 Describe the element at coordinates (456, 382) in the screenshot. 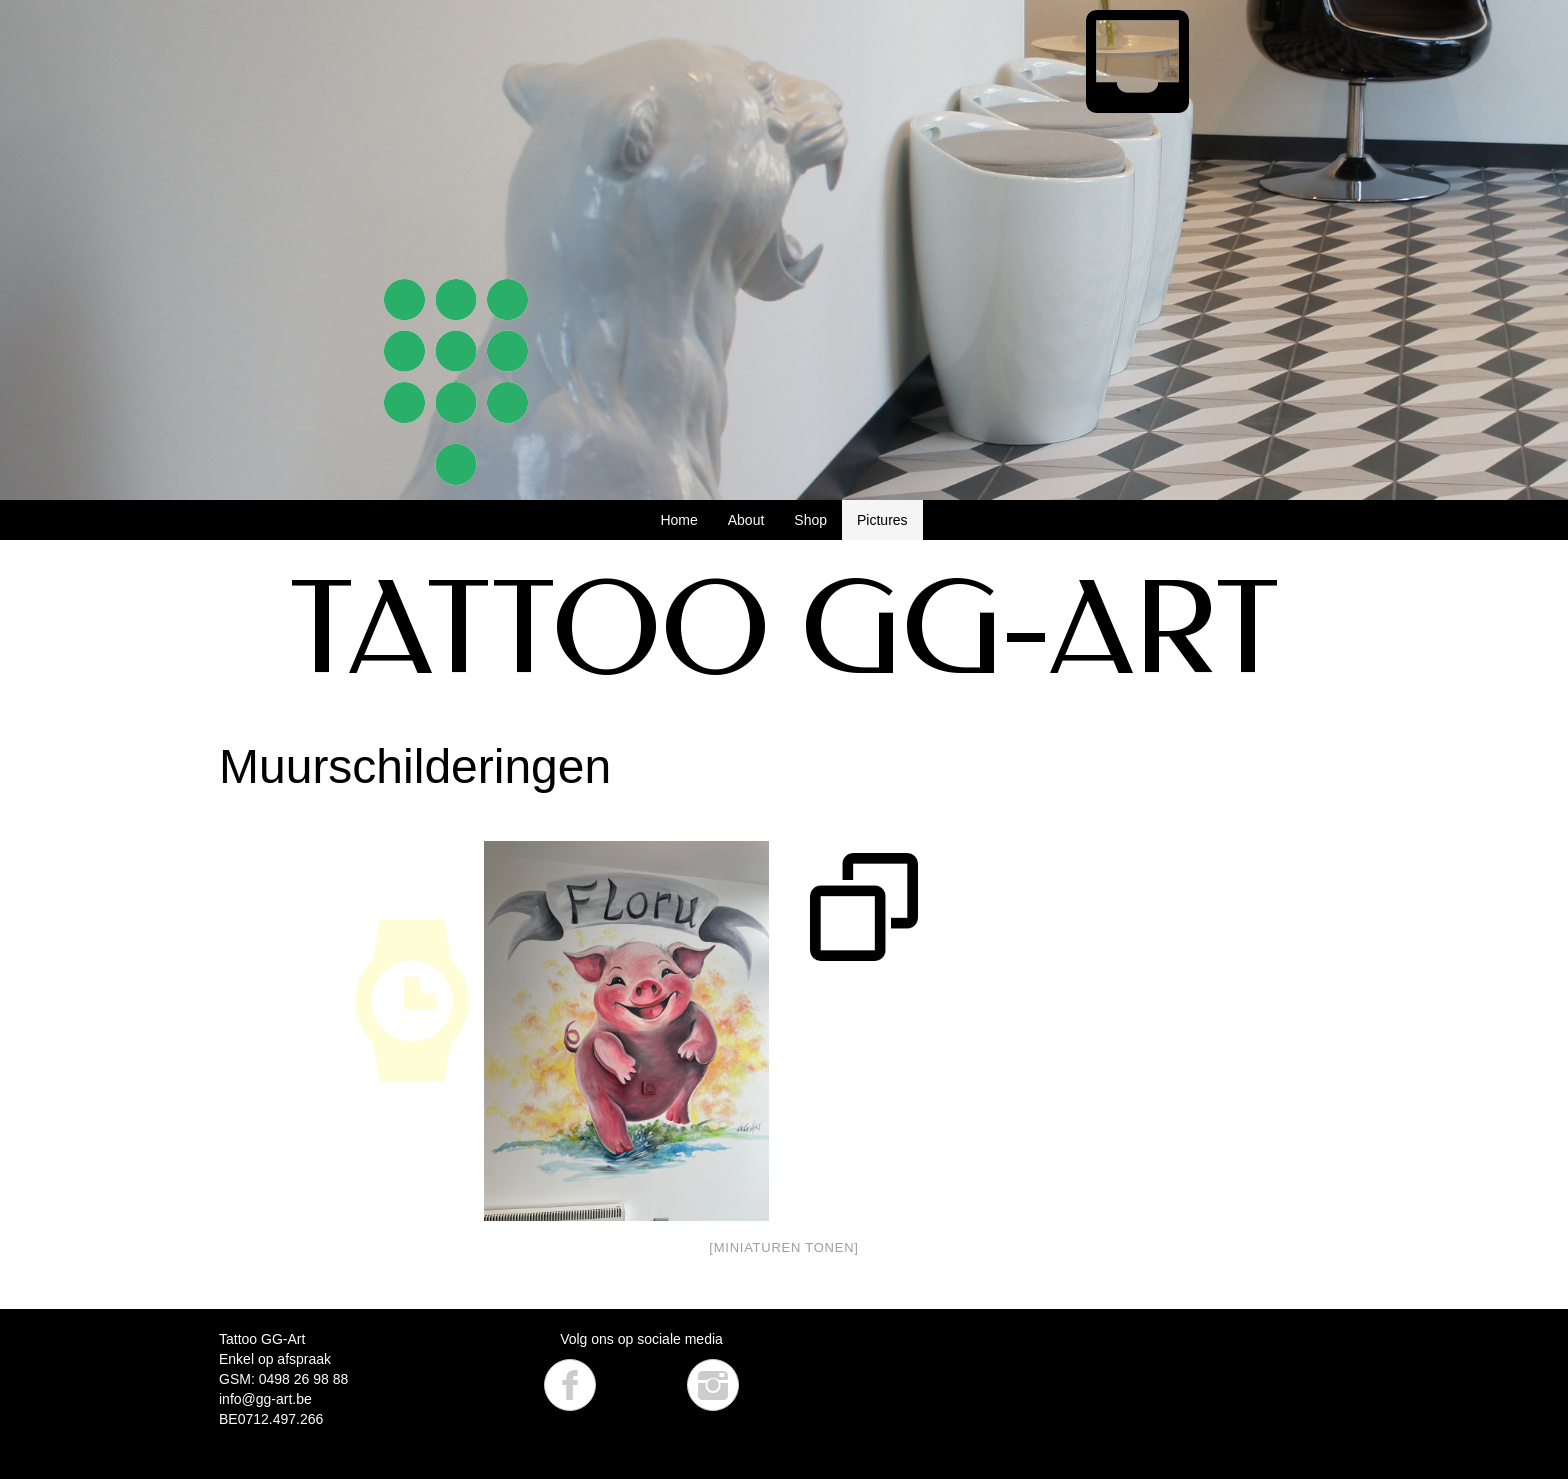

I see `open the phone dial pad` at that location.